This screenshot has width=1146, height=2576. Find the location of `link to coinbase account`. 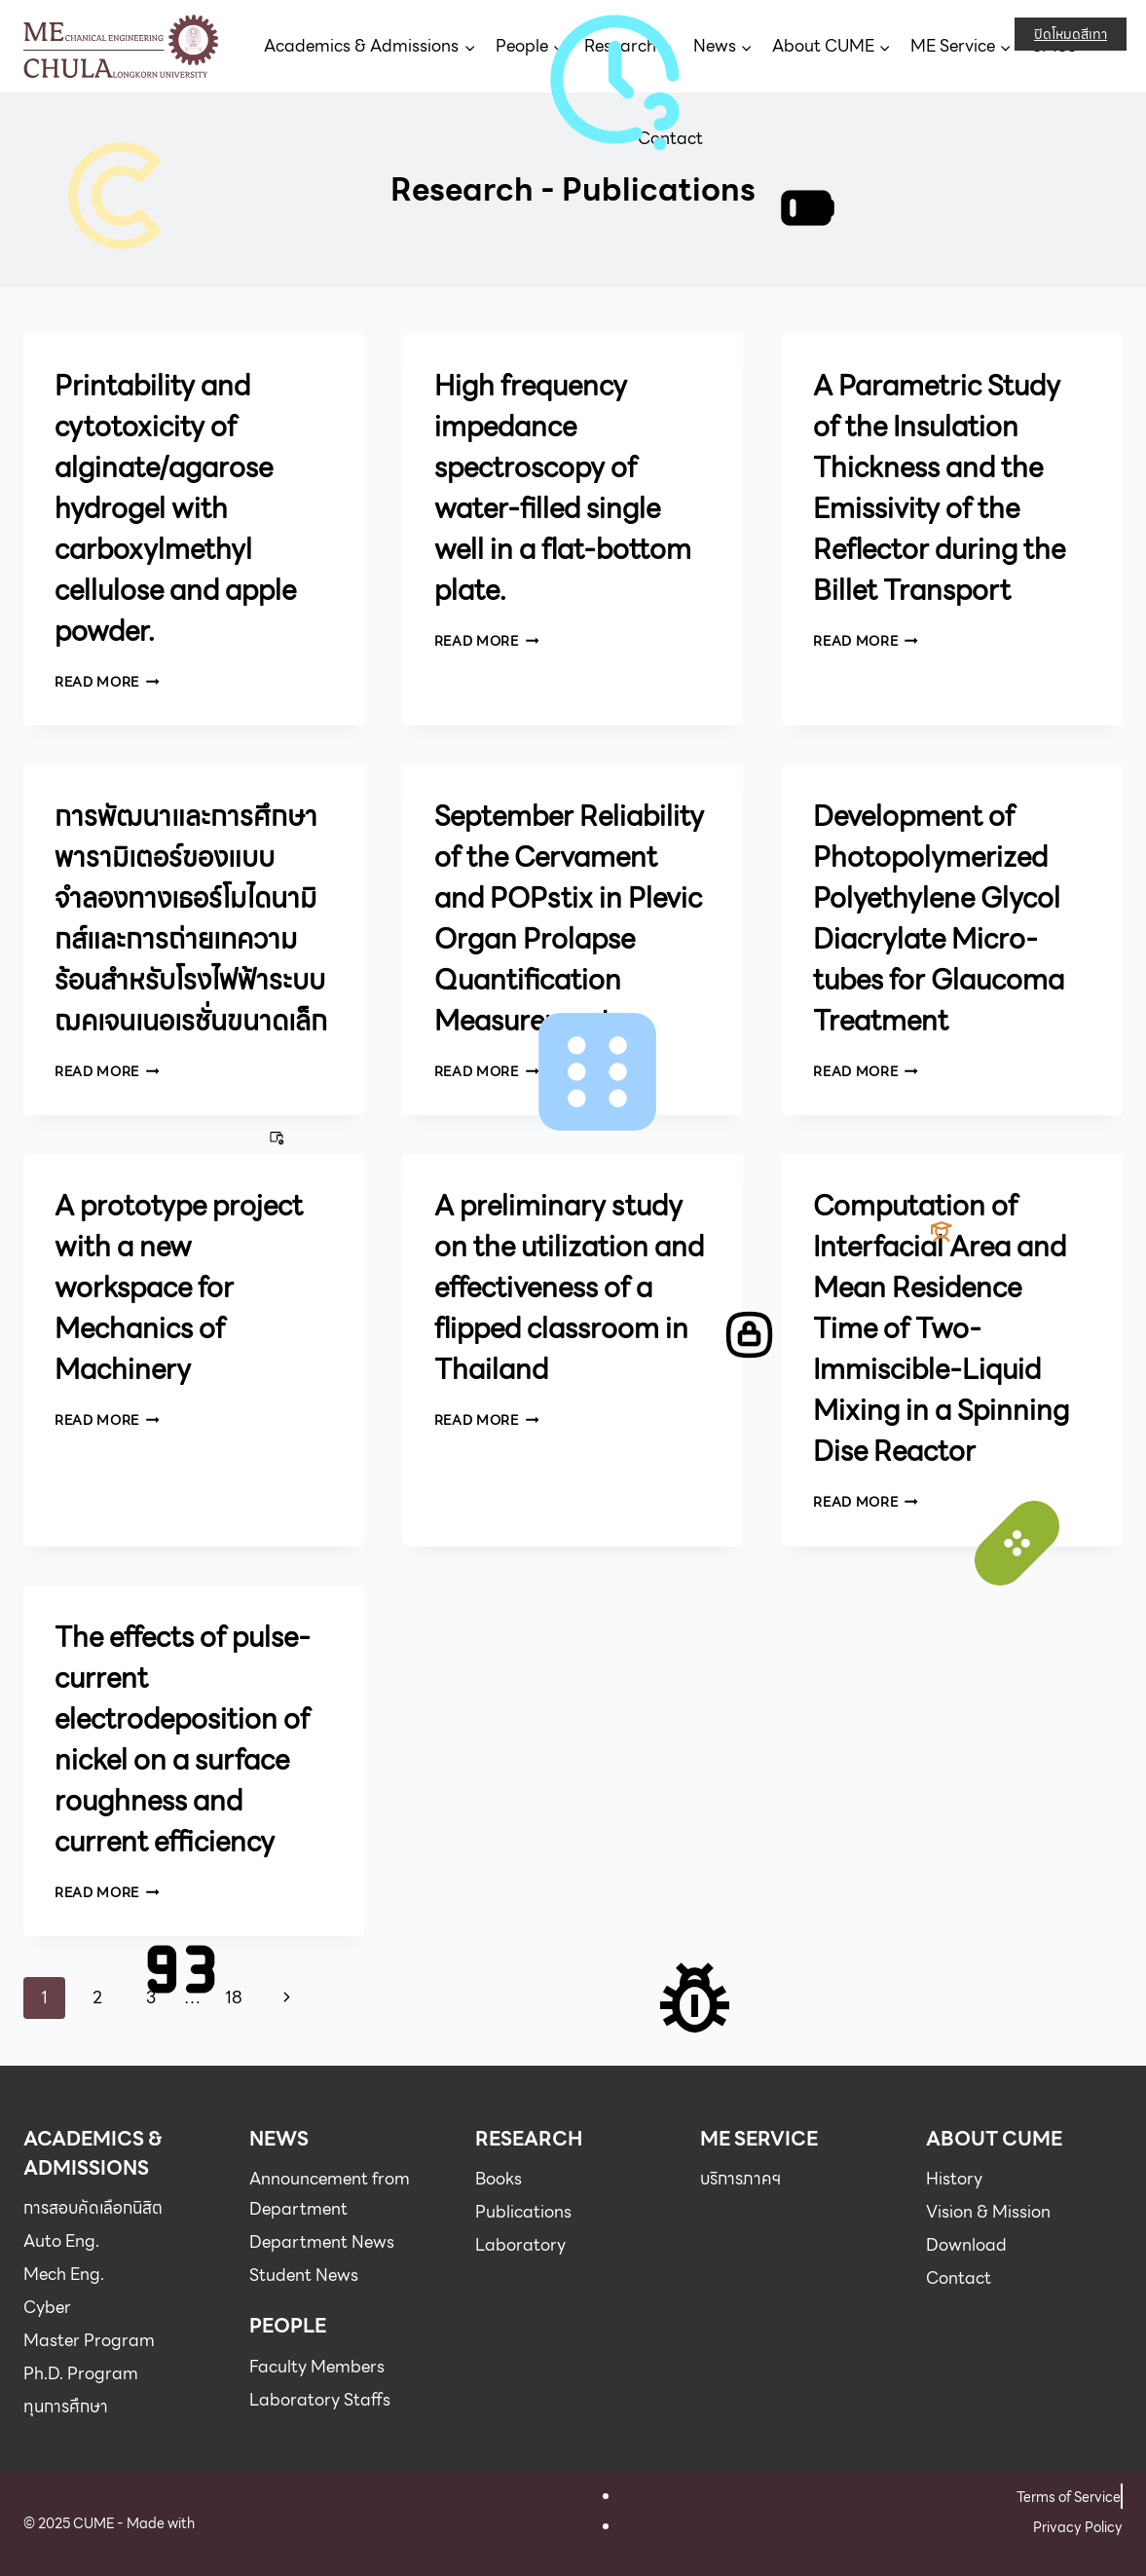

link to coinbase account is located at coordinates (117, 196).